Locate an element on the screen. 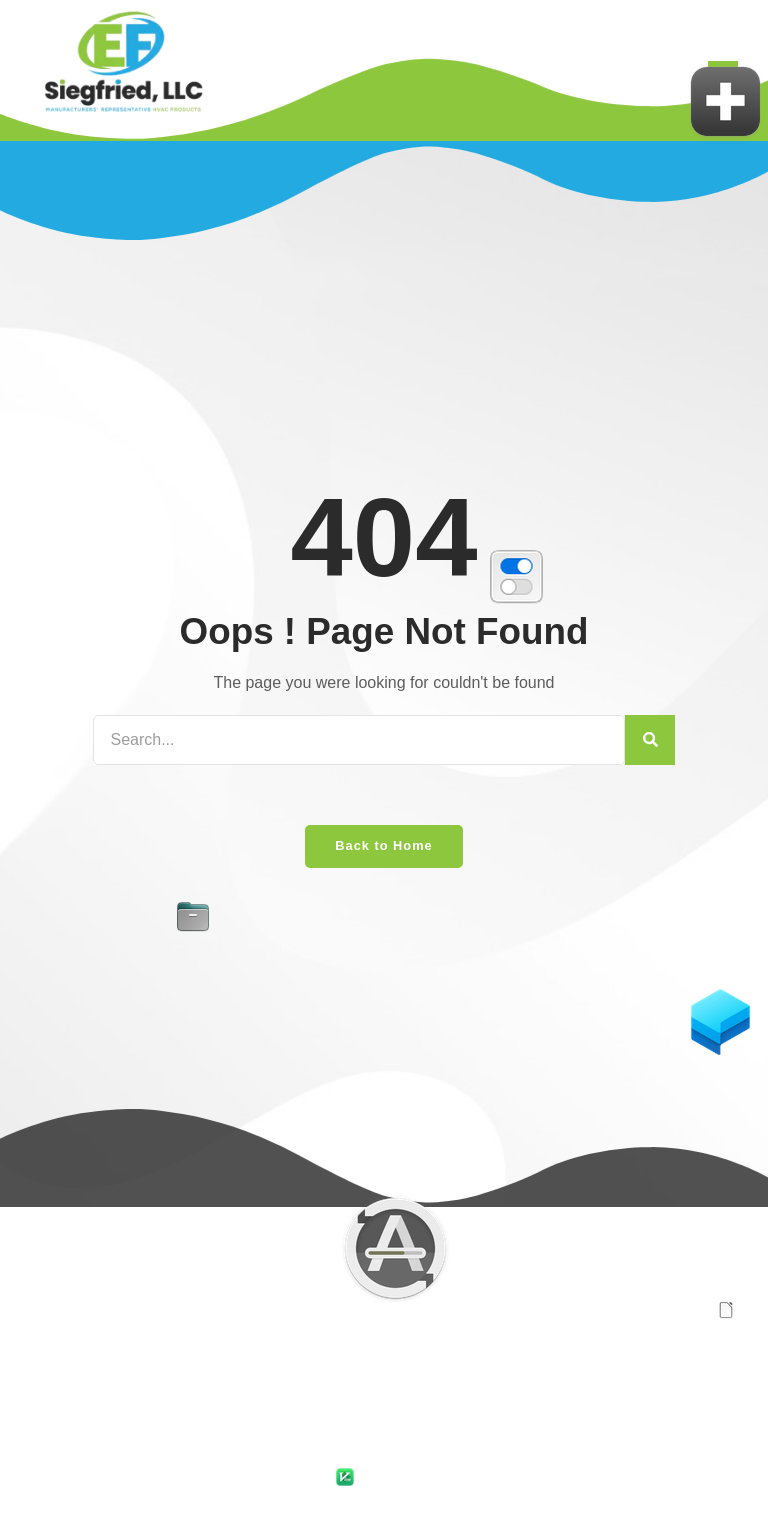  open the file manager application is located at coordinates (193, 916).